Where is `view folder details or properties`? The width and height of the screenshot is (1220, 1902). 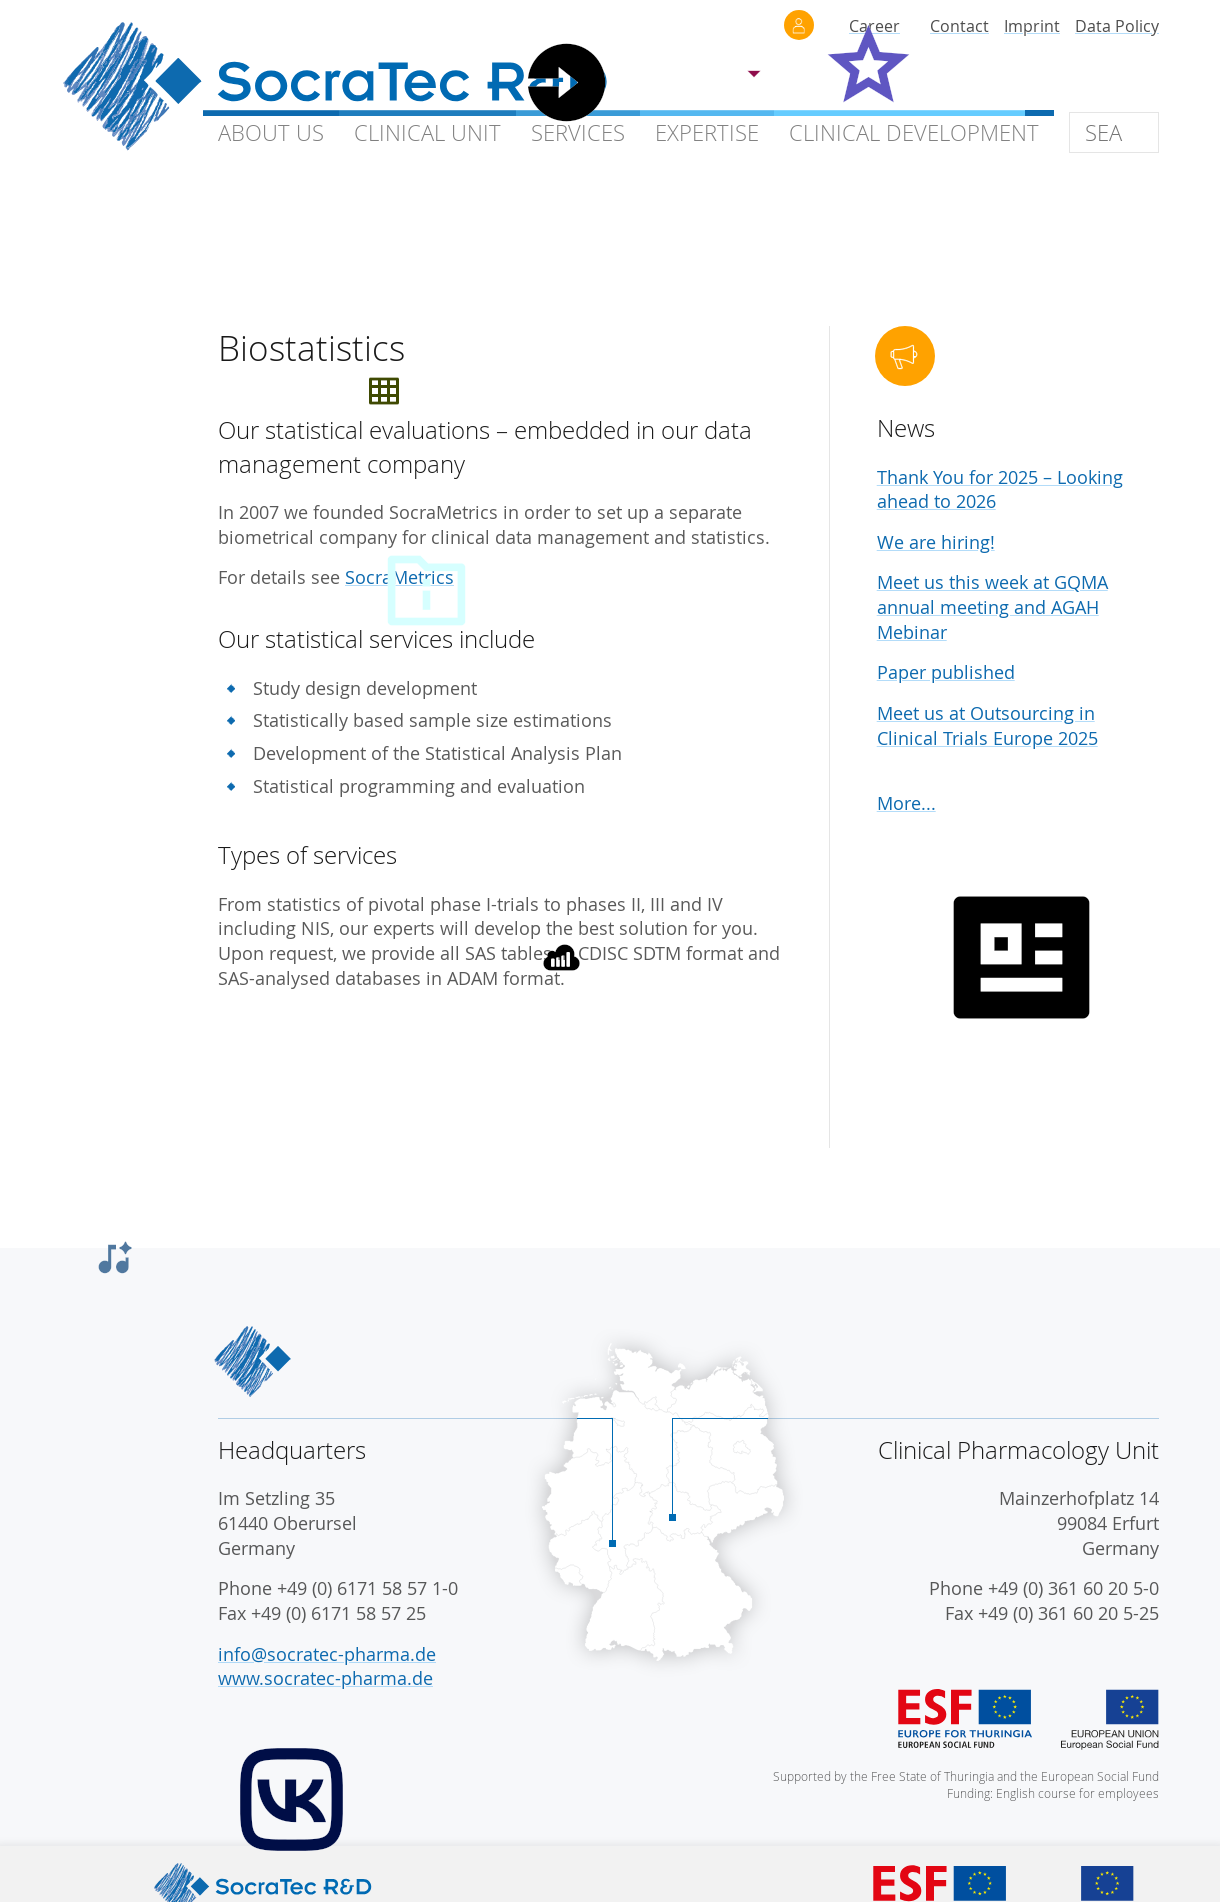
view folder details or properties is located at coordinates (426, 590).